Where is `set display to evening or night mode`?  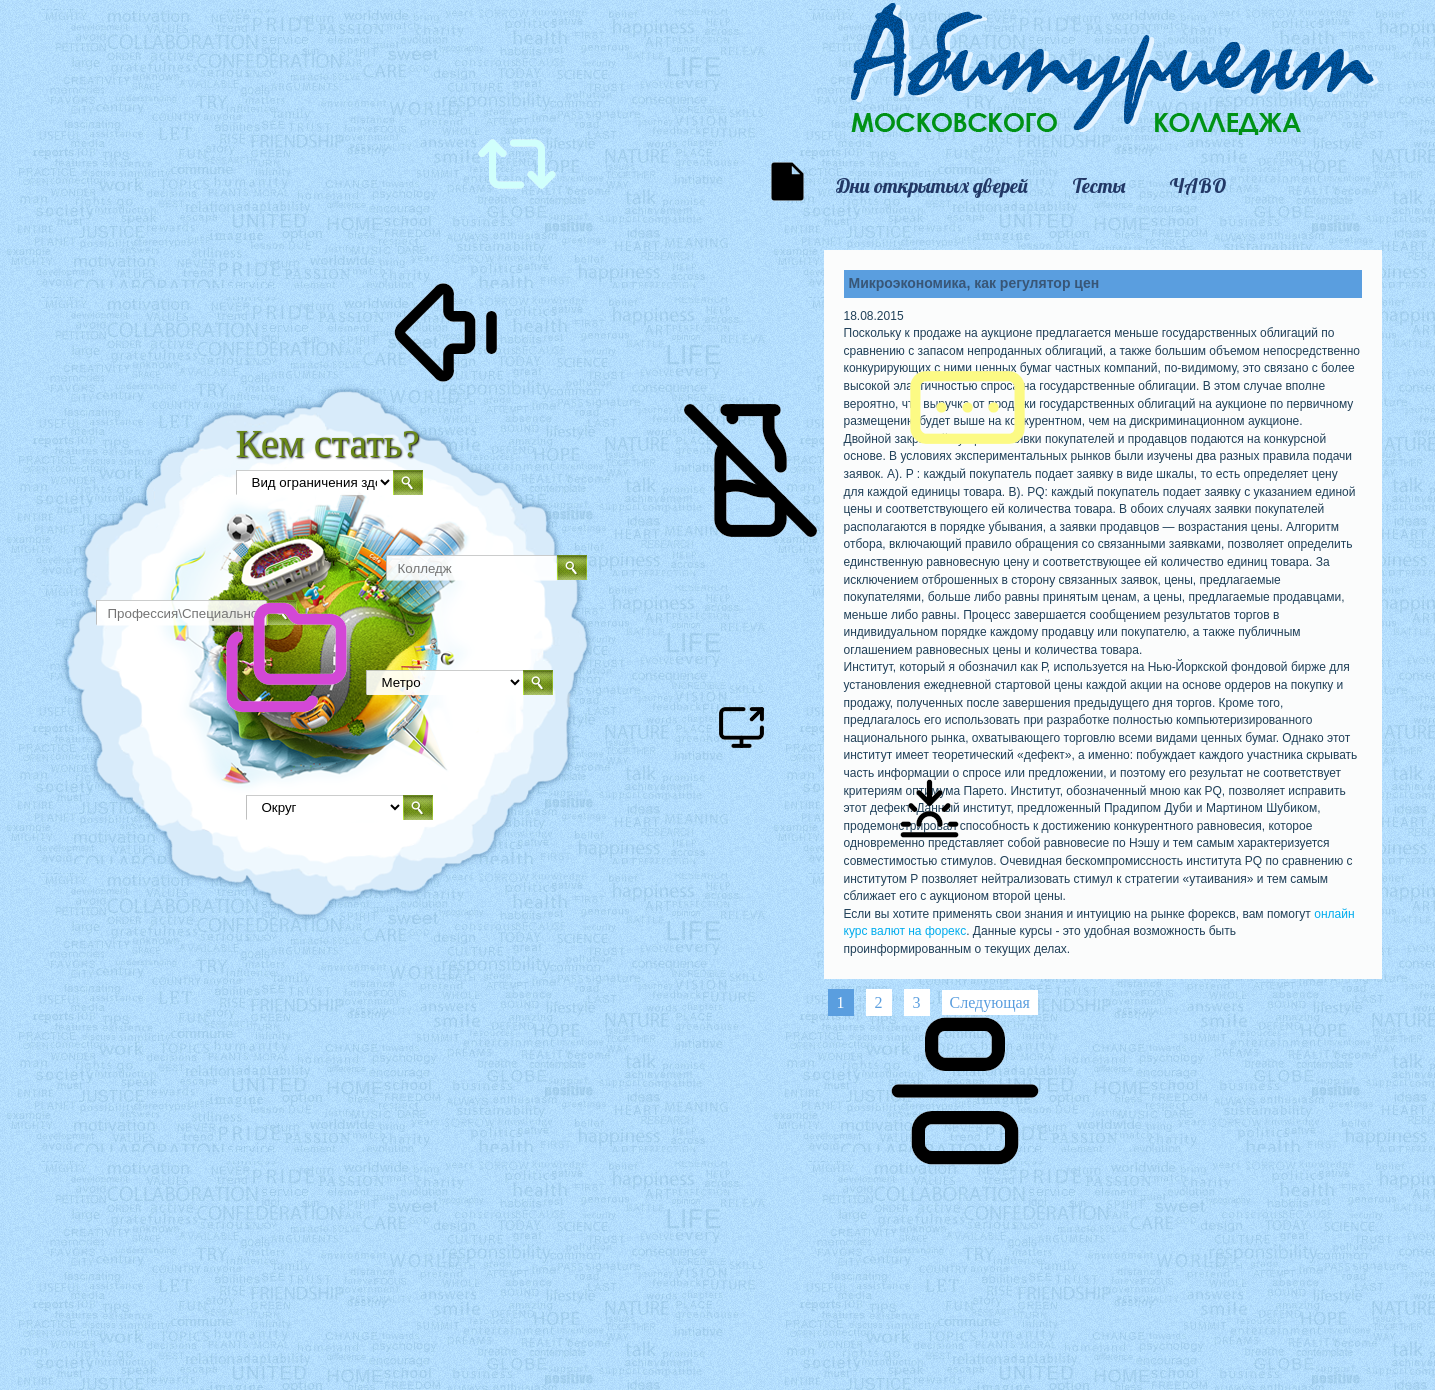
set display to evening or night mode is located at coordinates (929, 808).